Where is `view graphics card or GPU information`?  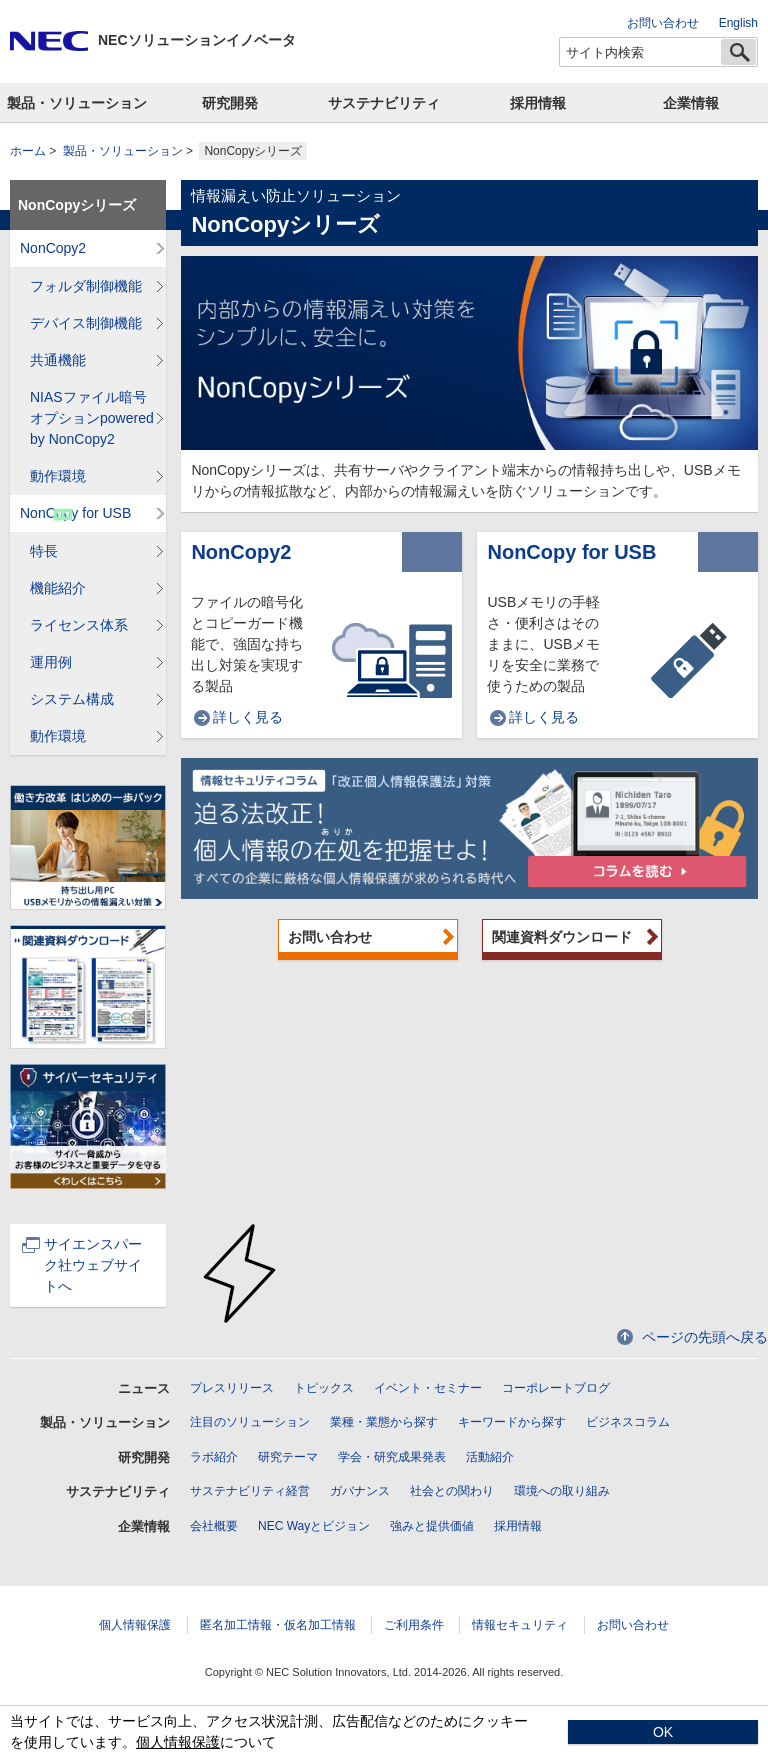 view graphics card or GPU information is located at coordinates (63, 515).